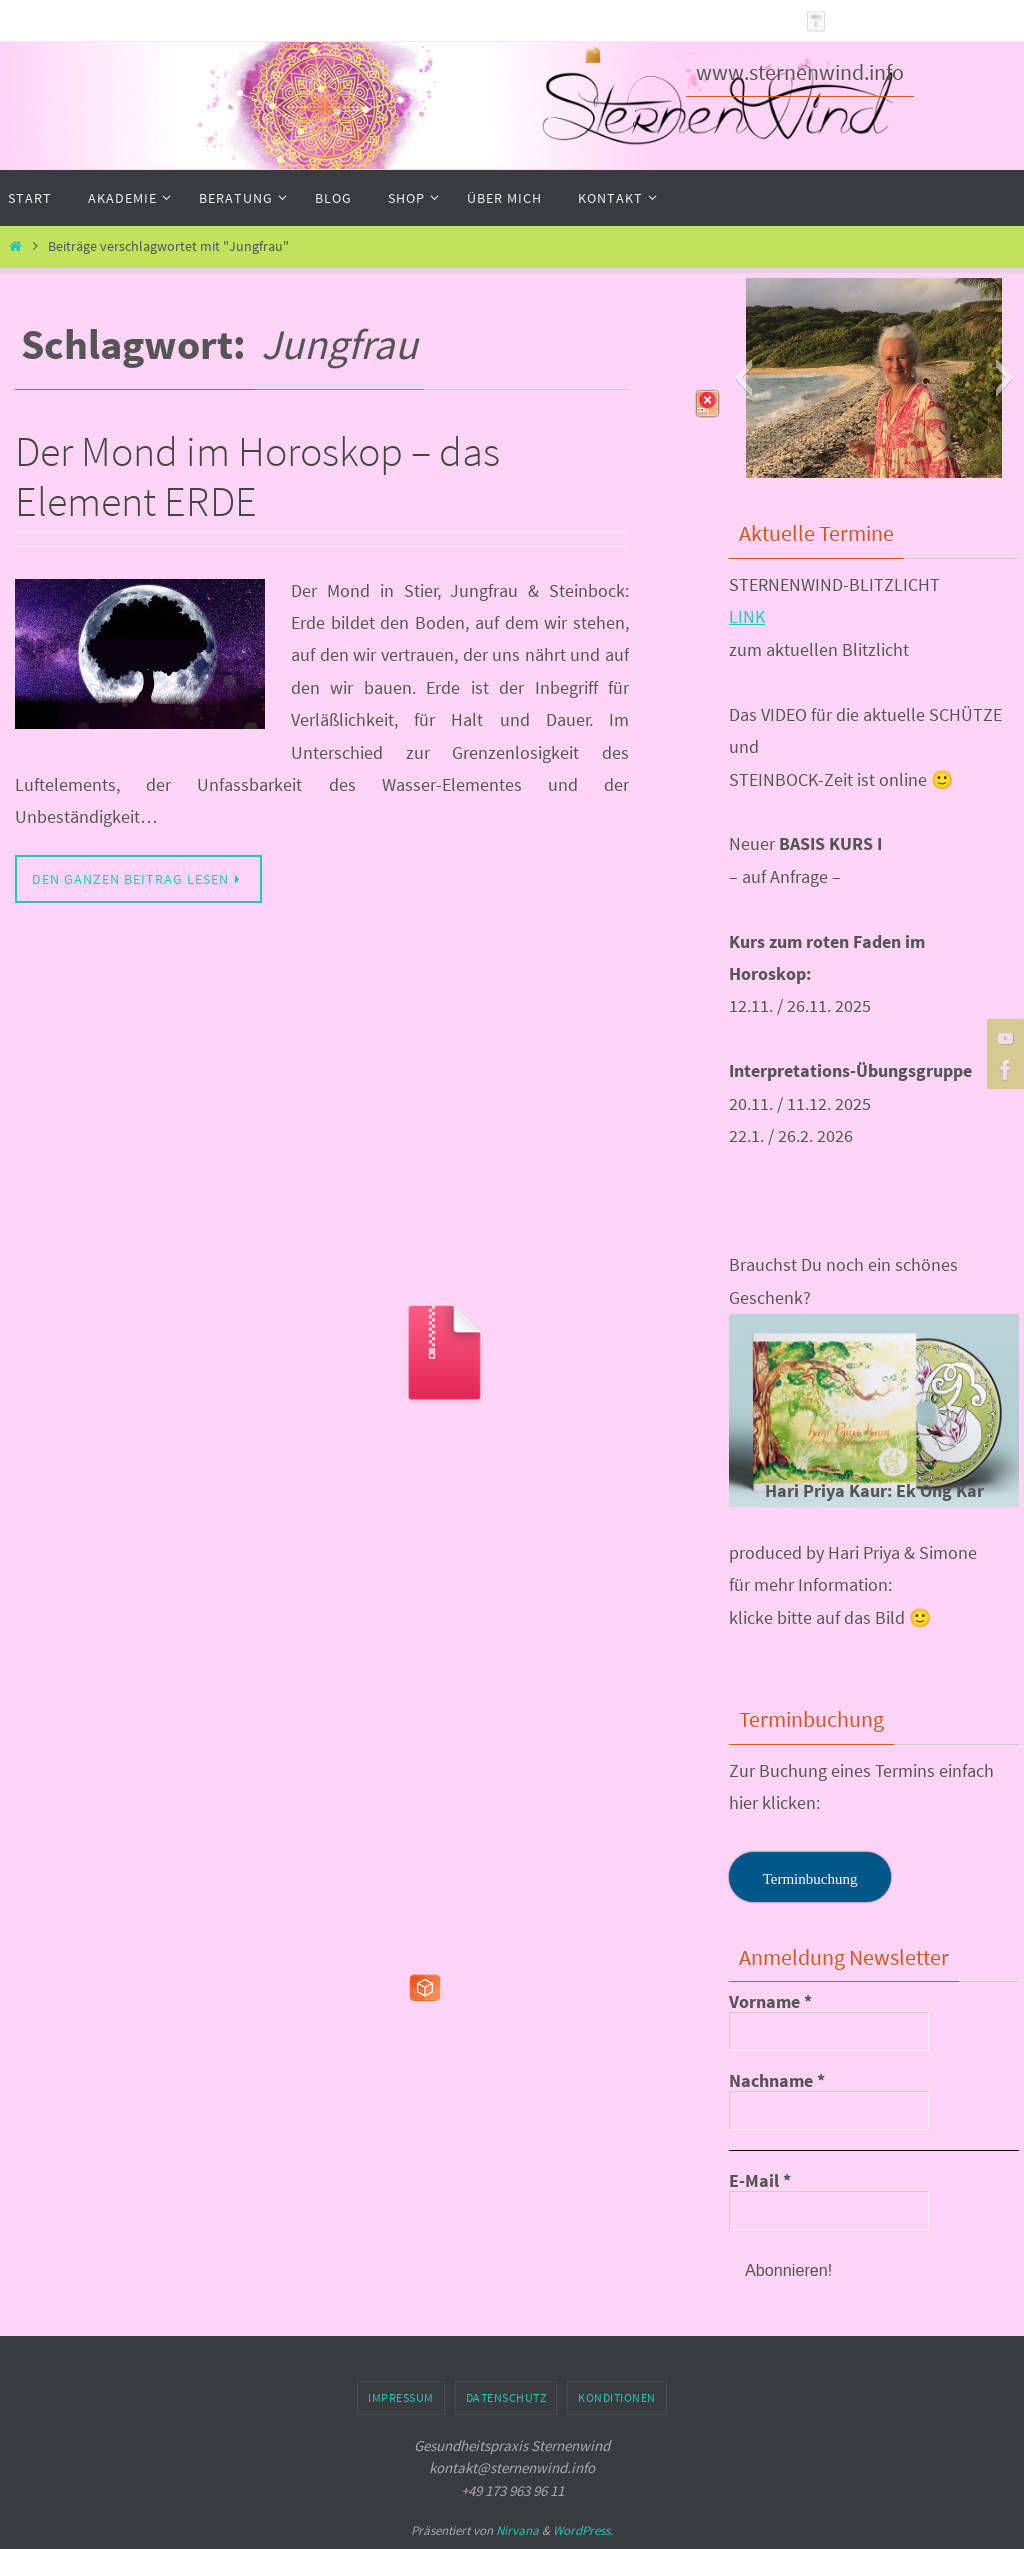 The width and height of the screenshot is (1024, 2549). What do you see at coordinates (425, 1987) in the screenshot?
I see `open a 3D model file in STL format` at bounding box center [425, 1987].